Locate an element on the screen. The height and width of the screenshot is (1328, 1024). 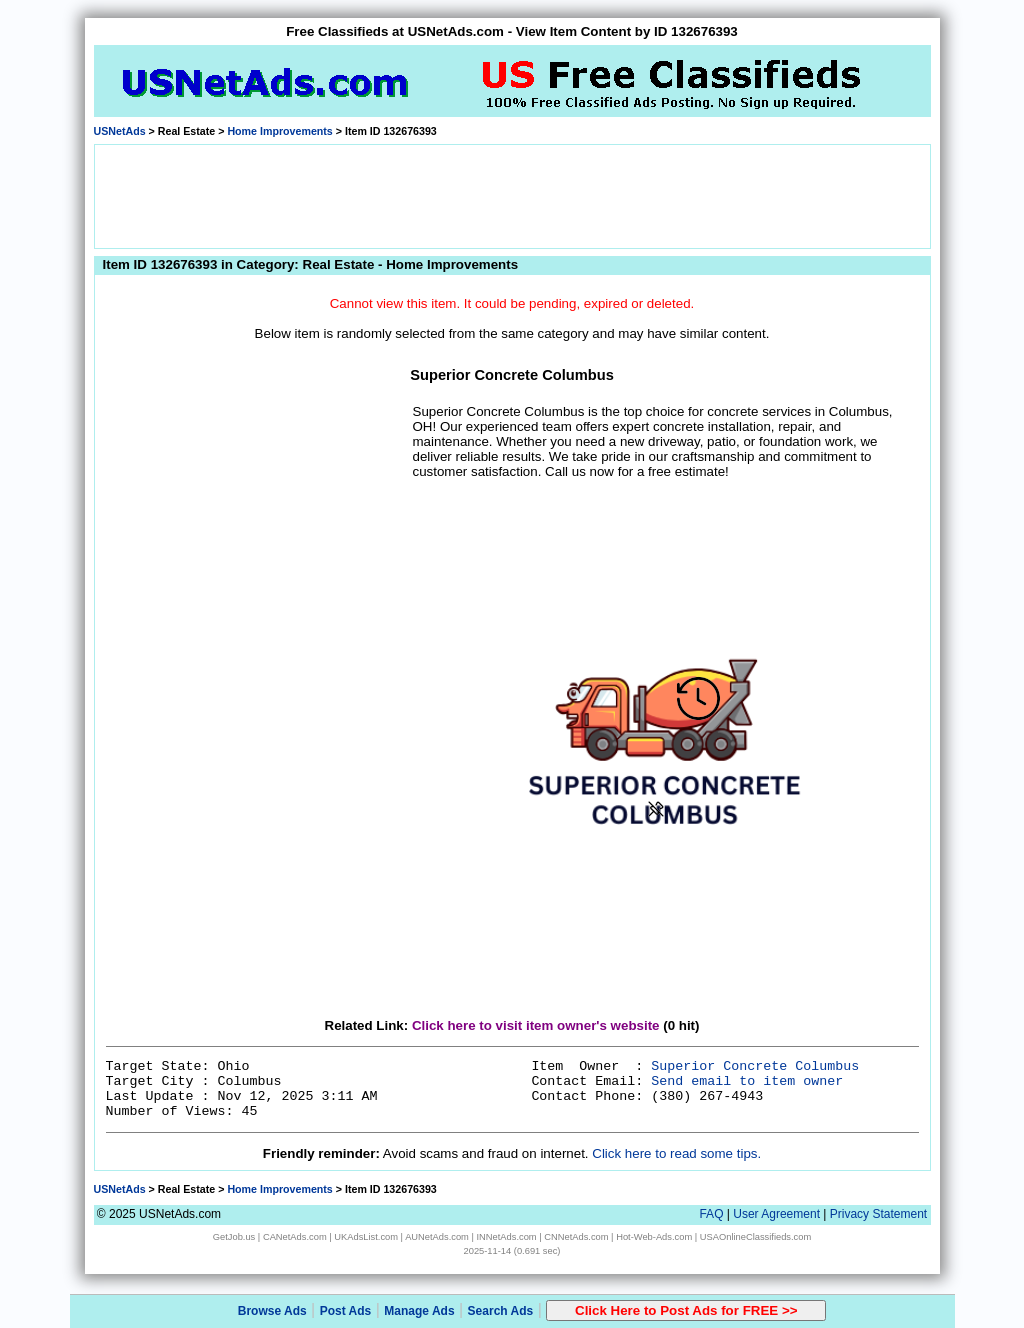
view commit or activity history is located at coordinates (698, 698).